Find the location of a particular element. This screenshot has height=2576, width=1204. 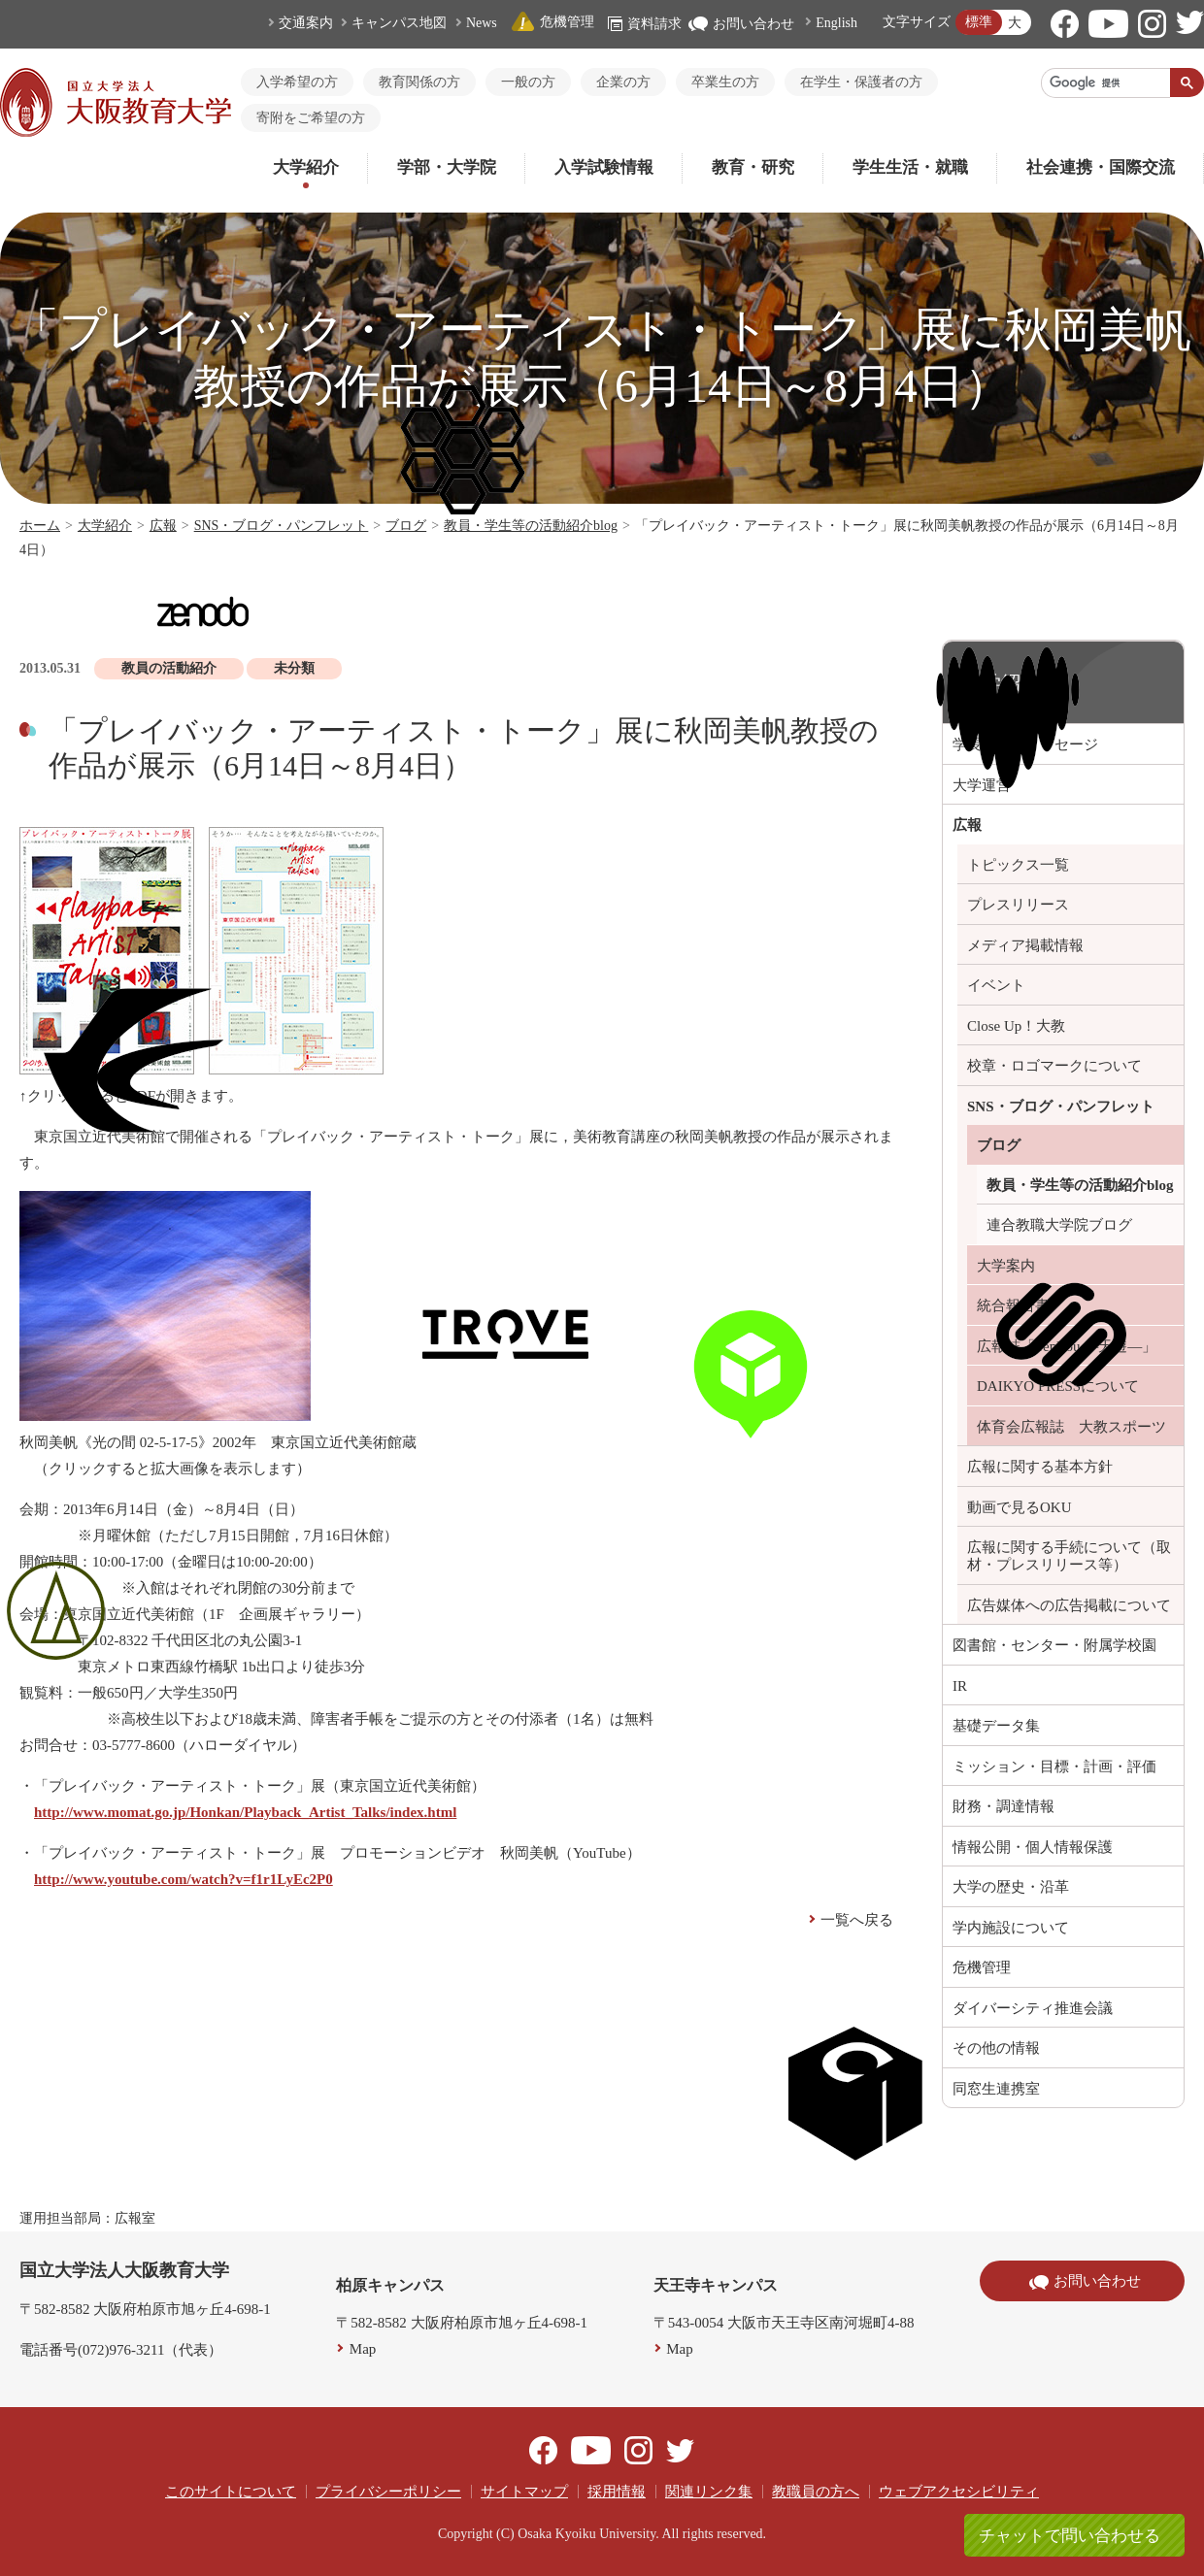

china eastern airlines logo is located at coordinates (133, 1060).